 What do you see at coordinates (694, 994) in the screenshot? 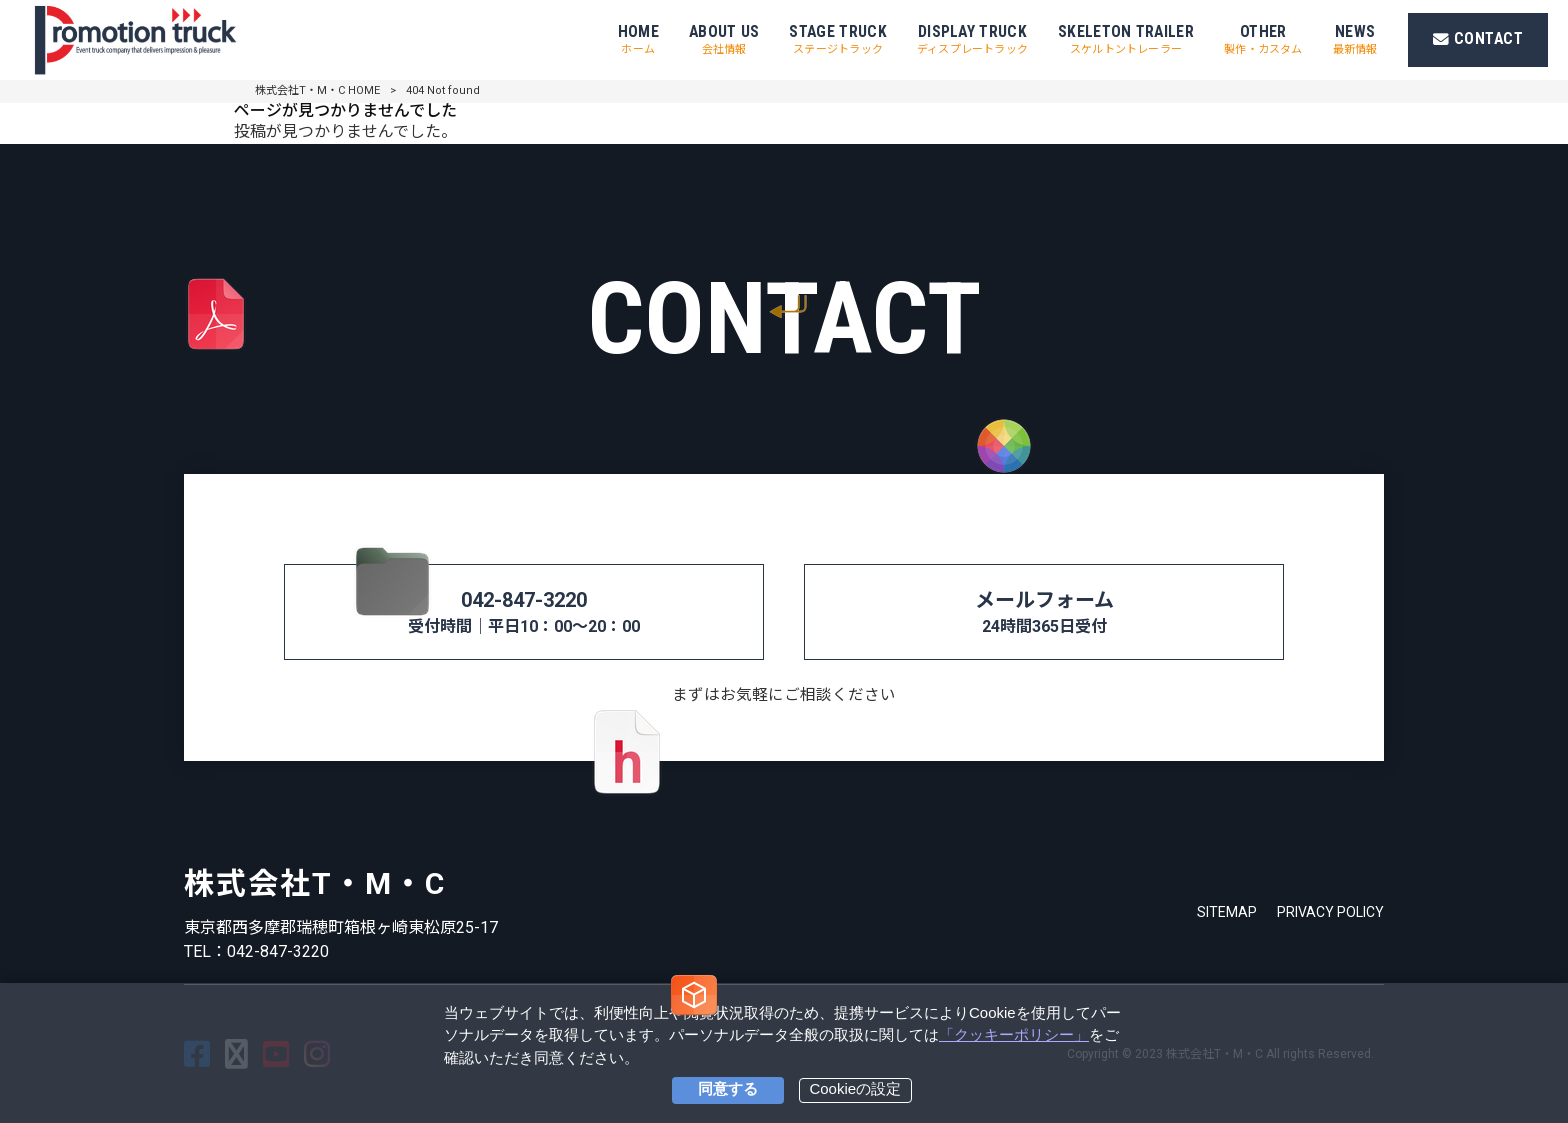
I see `open a 3D model file in STL binary format` at bounding box center [694, 994].